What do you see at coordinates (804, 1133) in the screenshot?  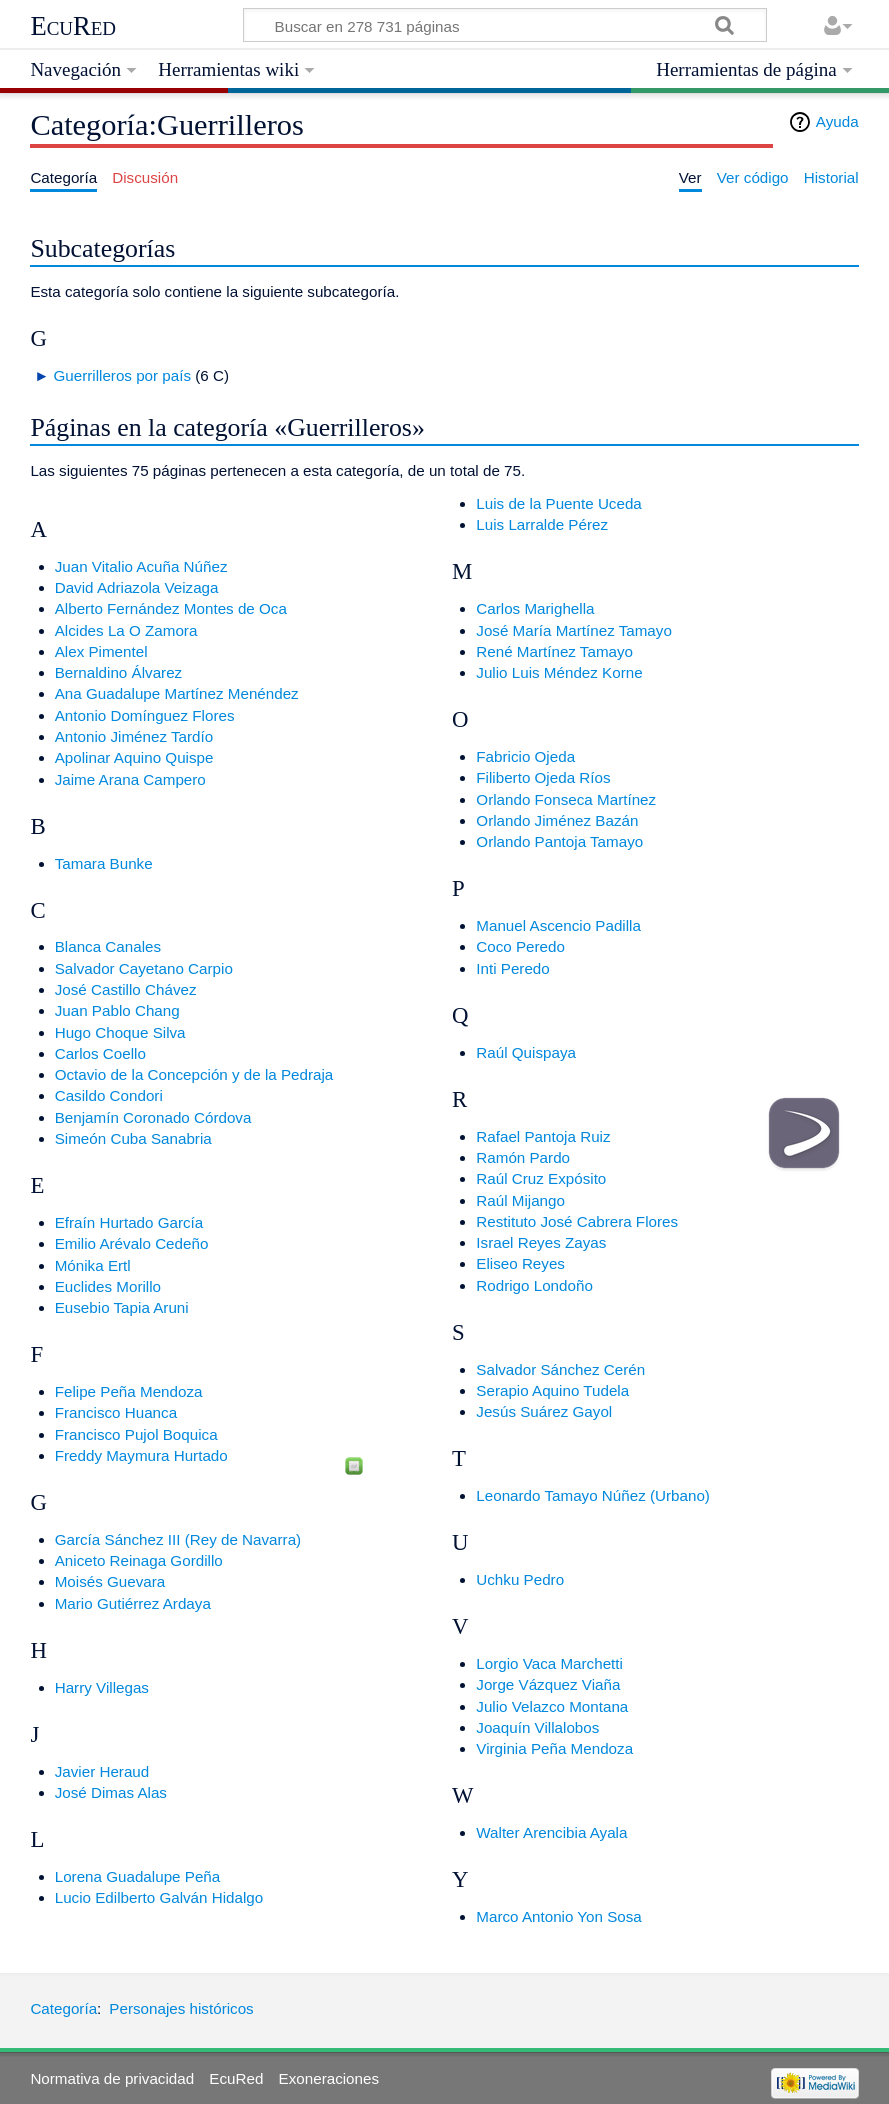 I see `launch the devuan linux application` at bounding box center [804, 1133].